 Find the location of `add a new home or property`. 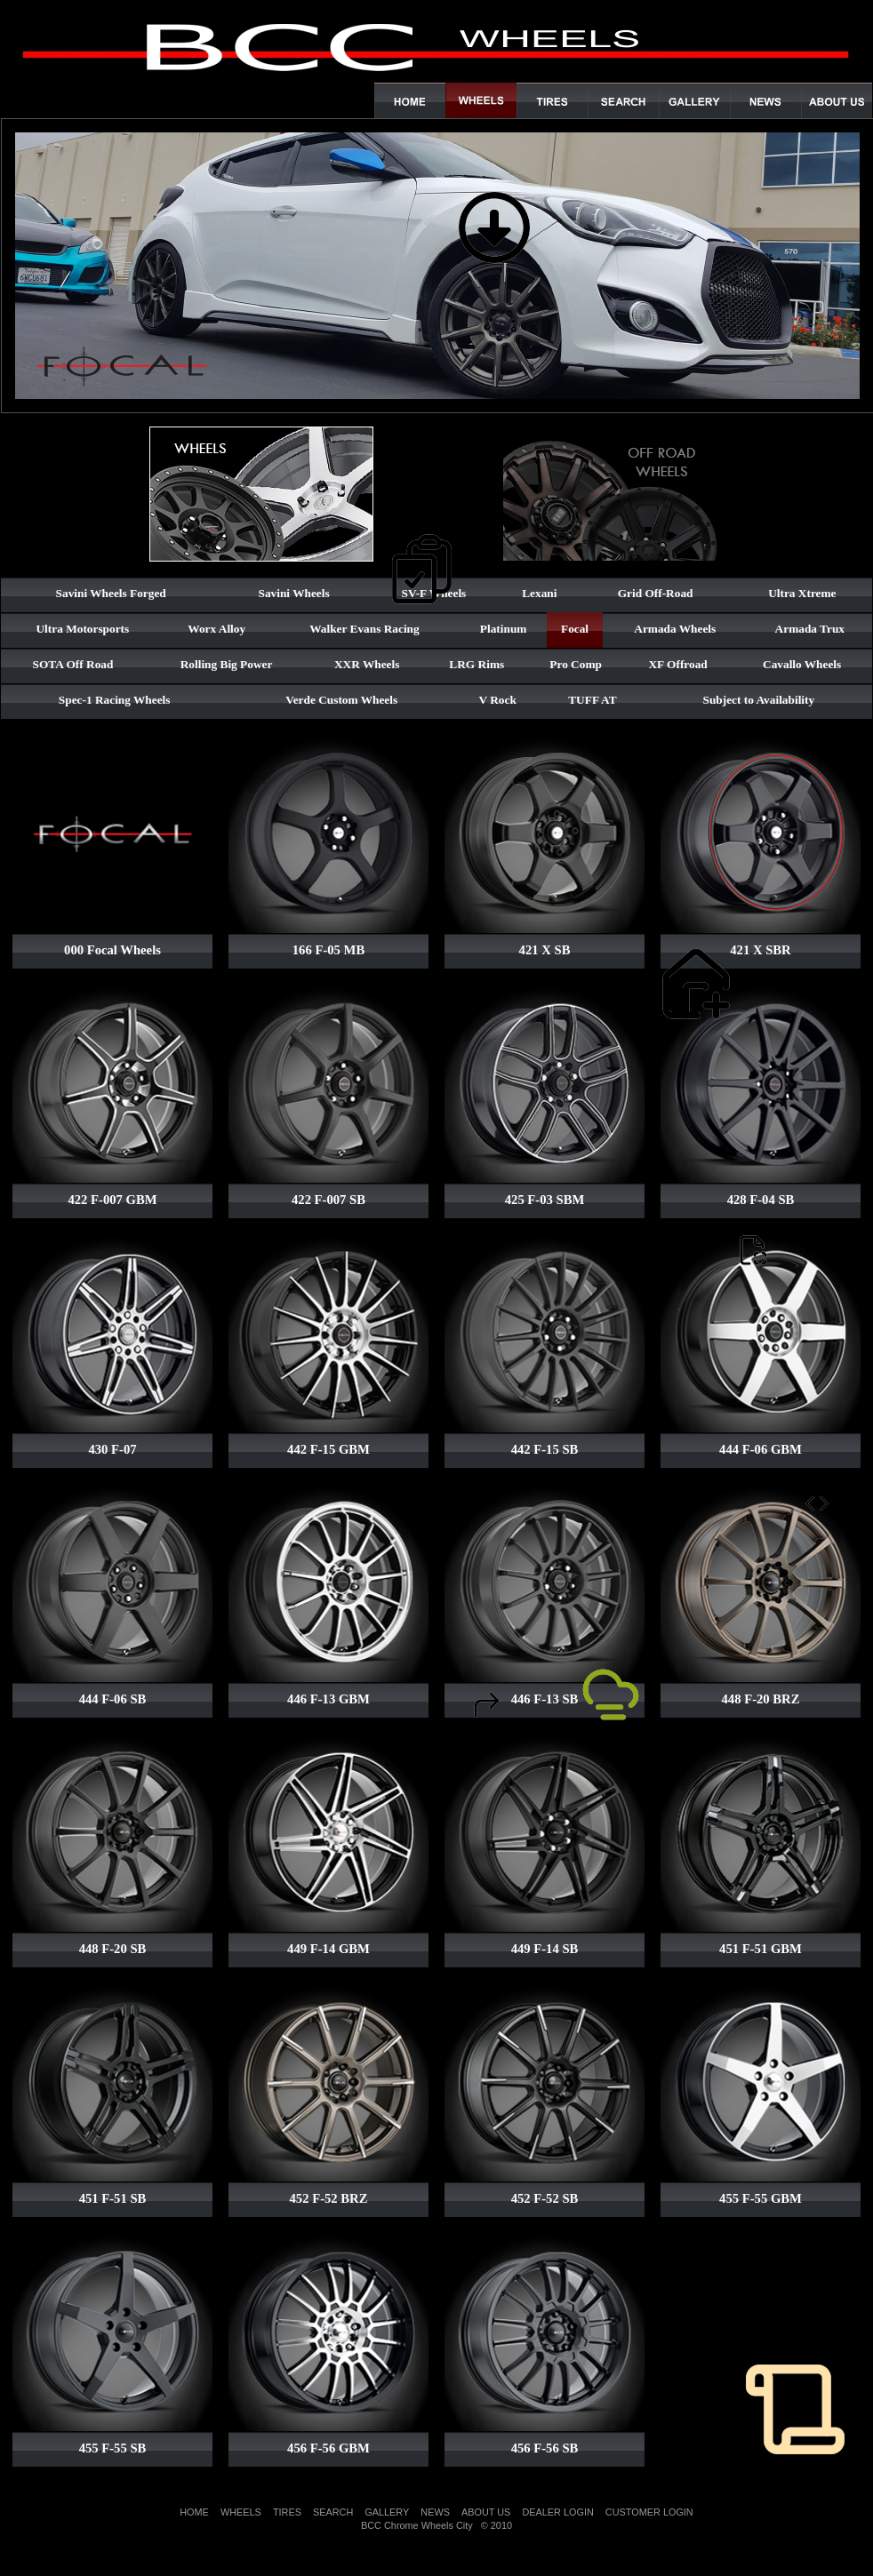

add a new home or property is located at coordinates (696, 985).